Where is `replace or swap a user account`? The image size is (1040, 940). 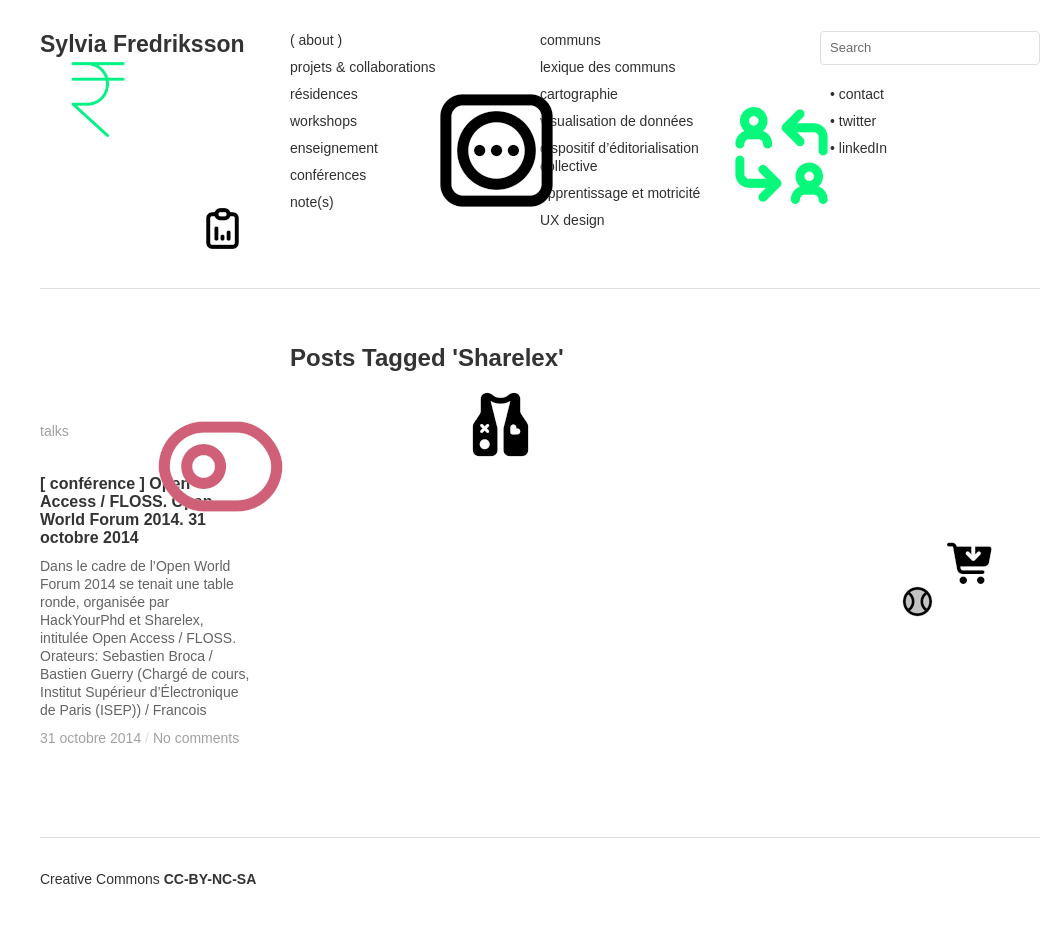 replace or swap a user account is located at coordinates (781, 155).